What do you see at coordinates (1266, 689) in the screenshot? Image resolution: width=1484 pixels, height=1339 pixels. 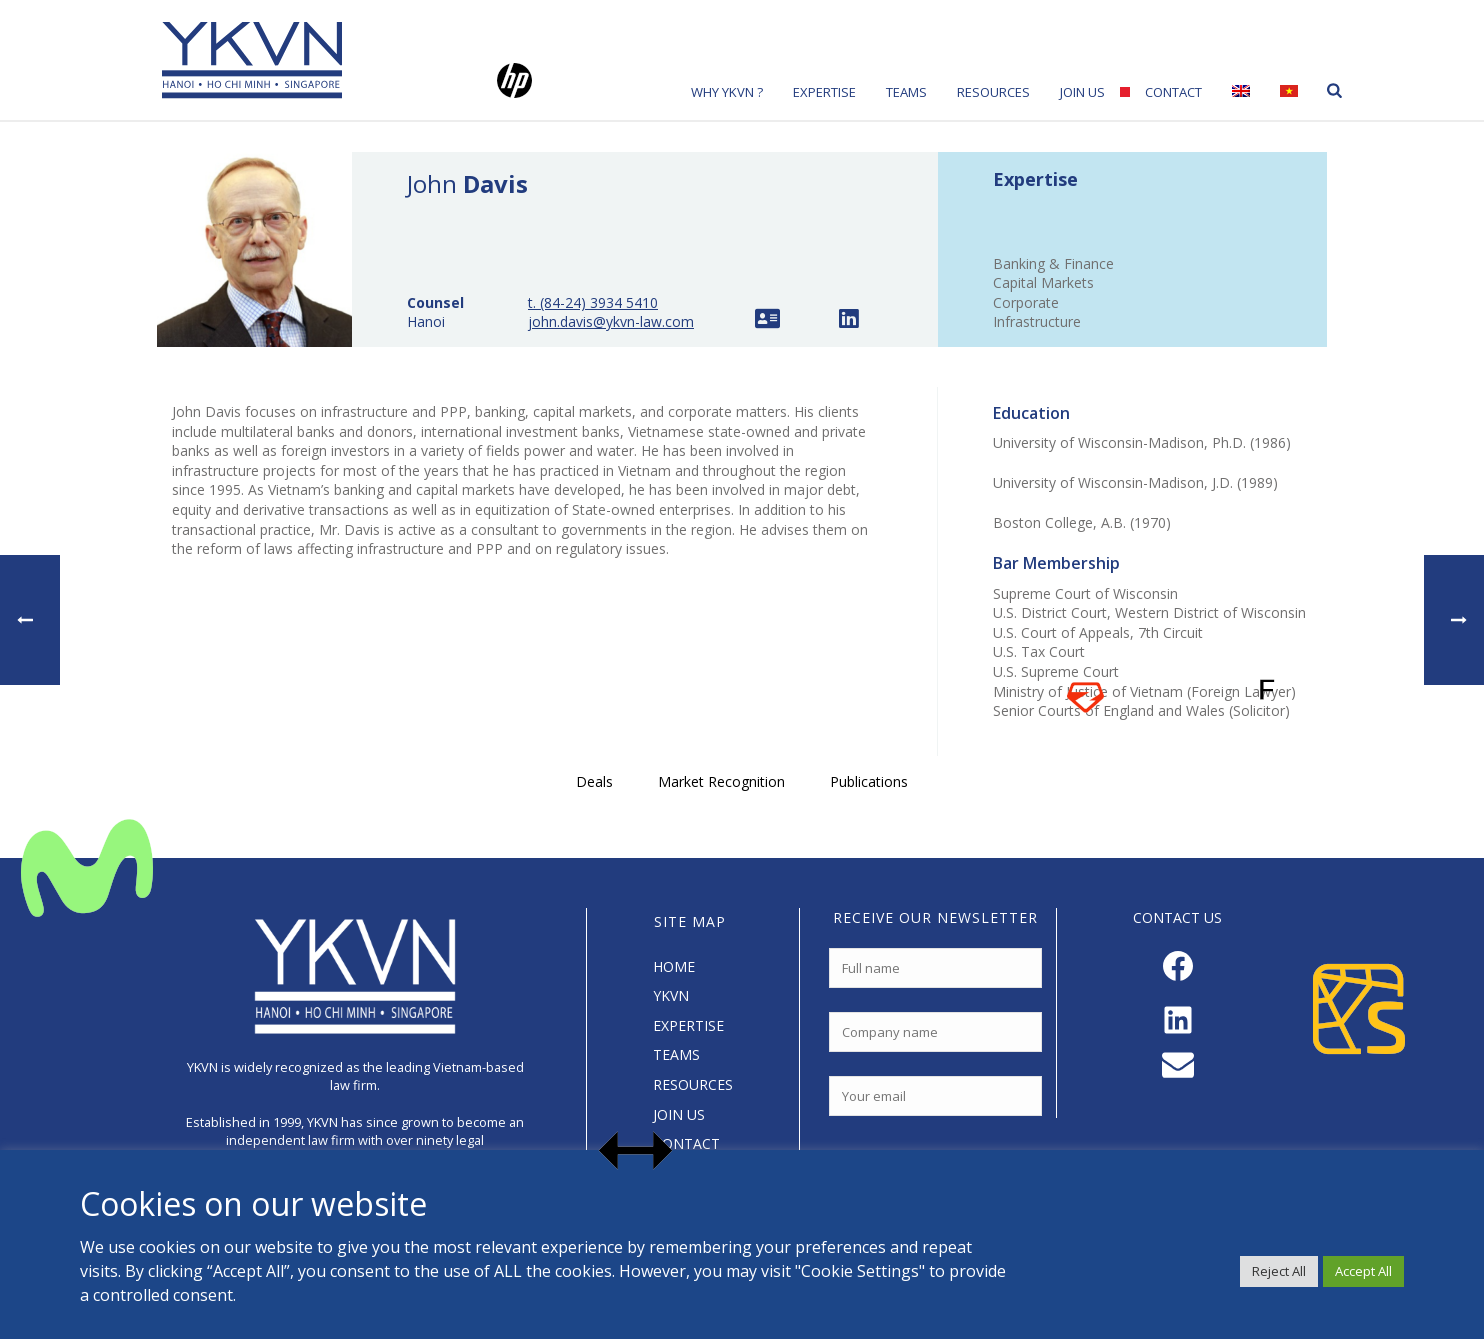 I see `switch to sans-serif font style` at bounding box center [1266, 689].